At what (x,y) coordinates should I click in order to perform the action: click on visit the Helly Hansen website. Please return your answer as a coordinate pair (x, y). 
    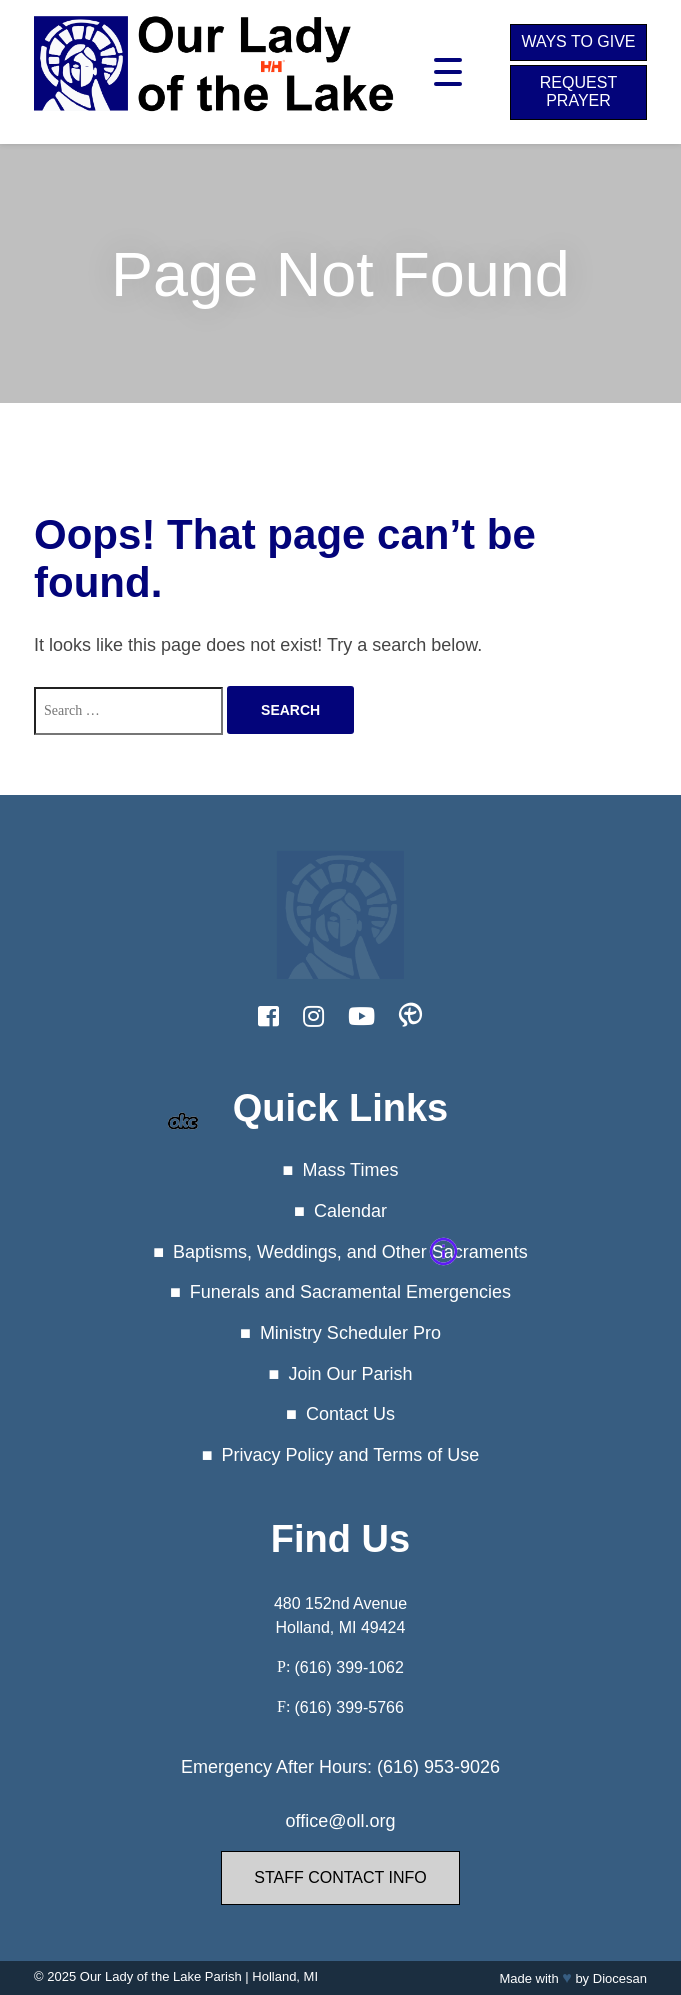
    Looking at the image, I should click on (273, 66).